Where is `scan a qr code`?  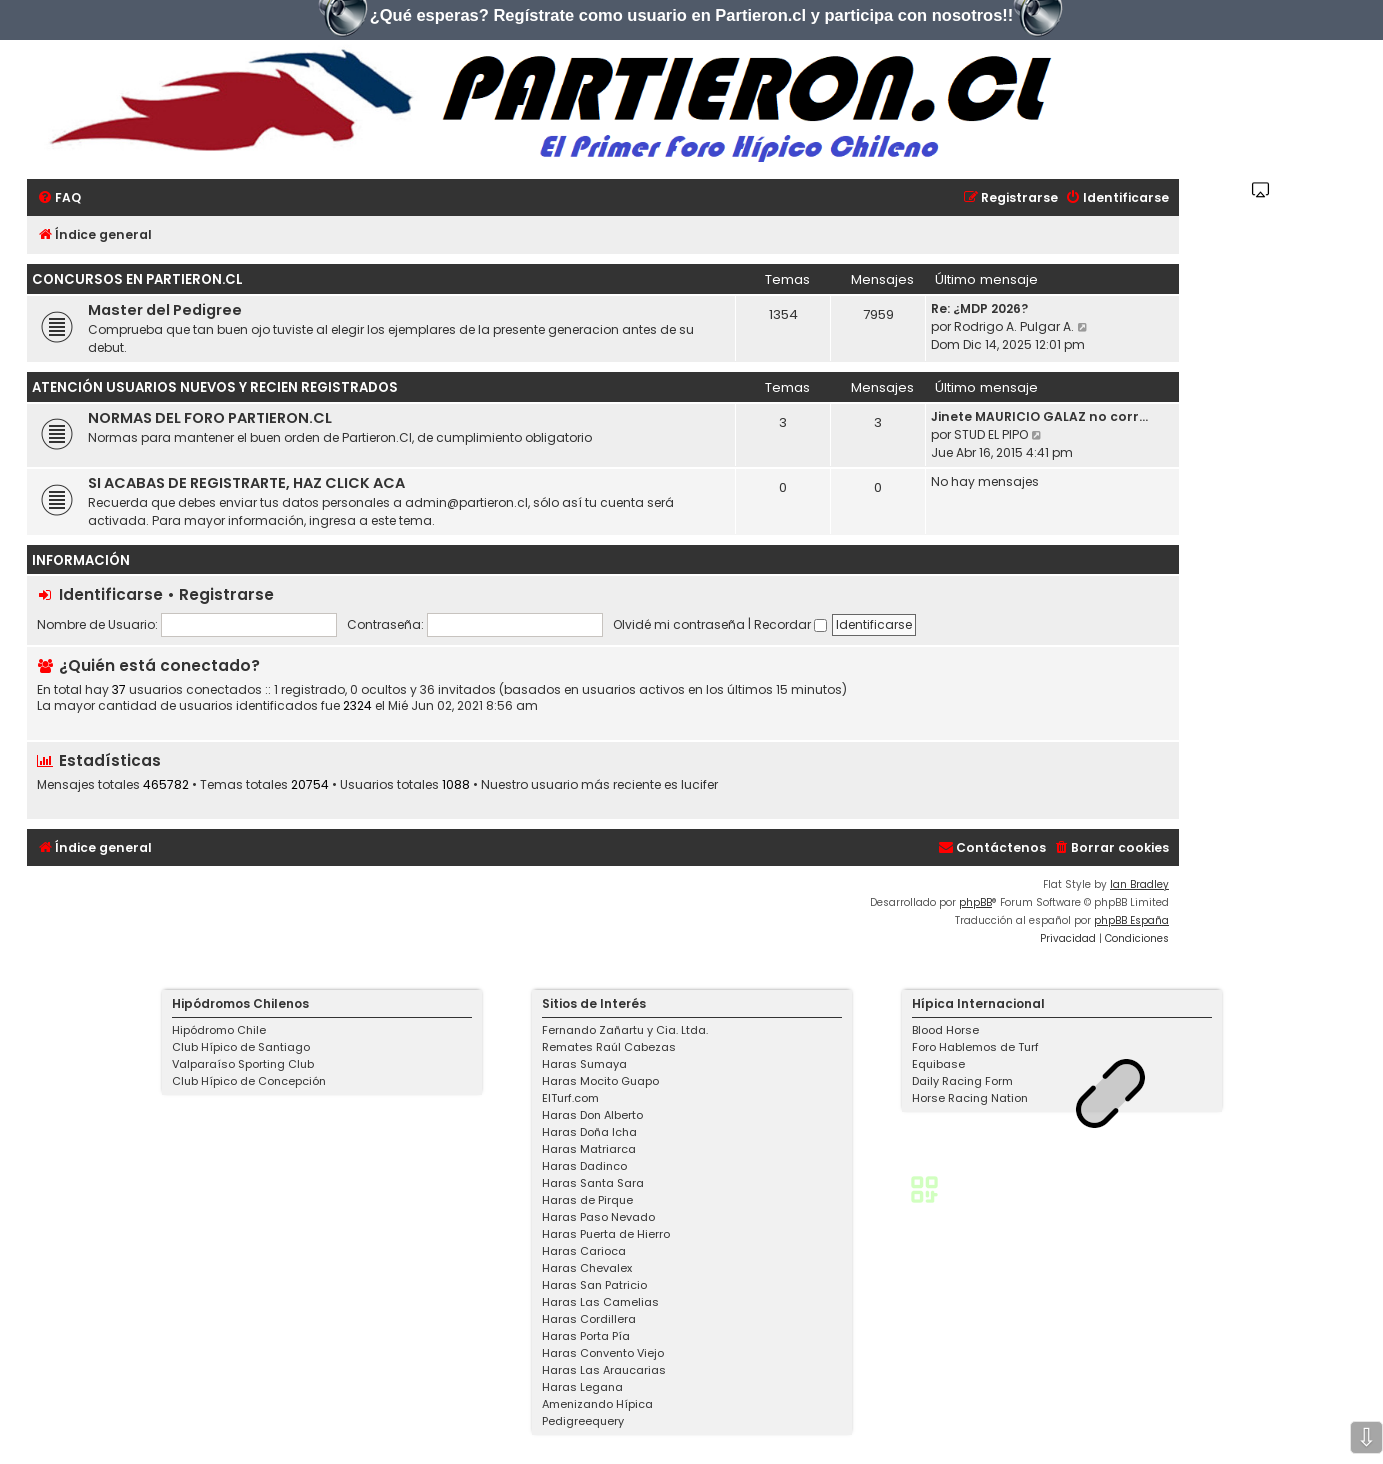 scan a qr code is located at coordinates (924, 1189).